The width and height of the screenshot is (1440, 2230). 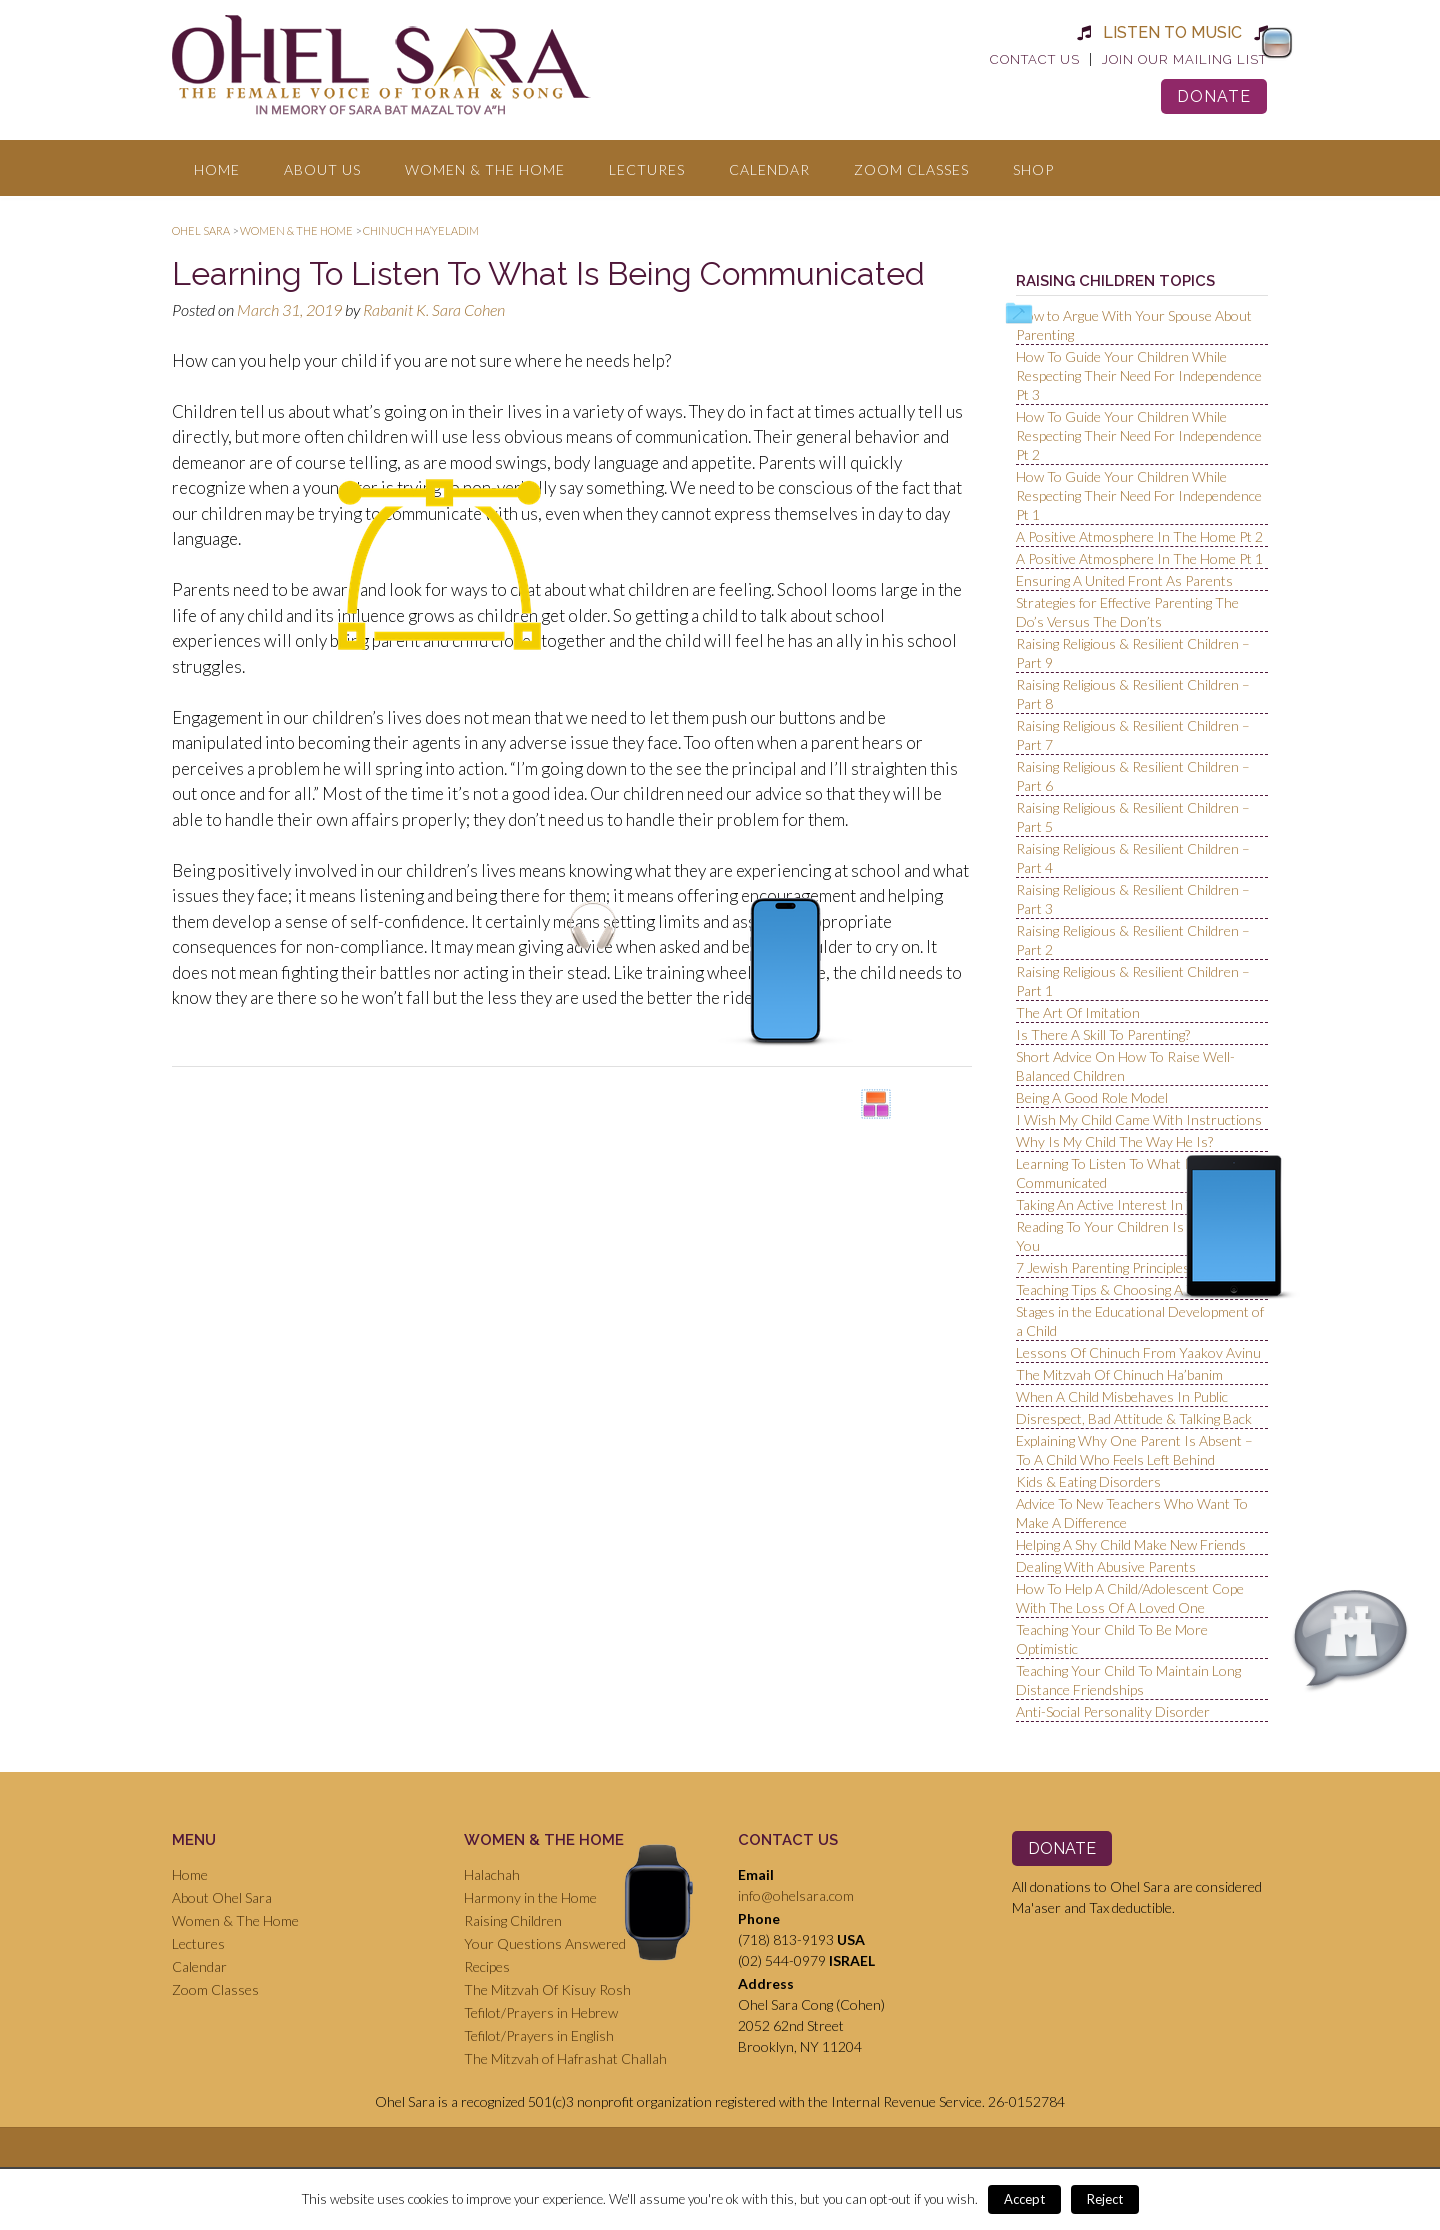 What do you see at coordinates (439, 564) in the screenshot?
I see `access shape library in iMovie` at bounding box center [439, 564].